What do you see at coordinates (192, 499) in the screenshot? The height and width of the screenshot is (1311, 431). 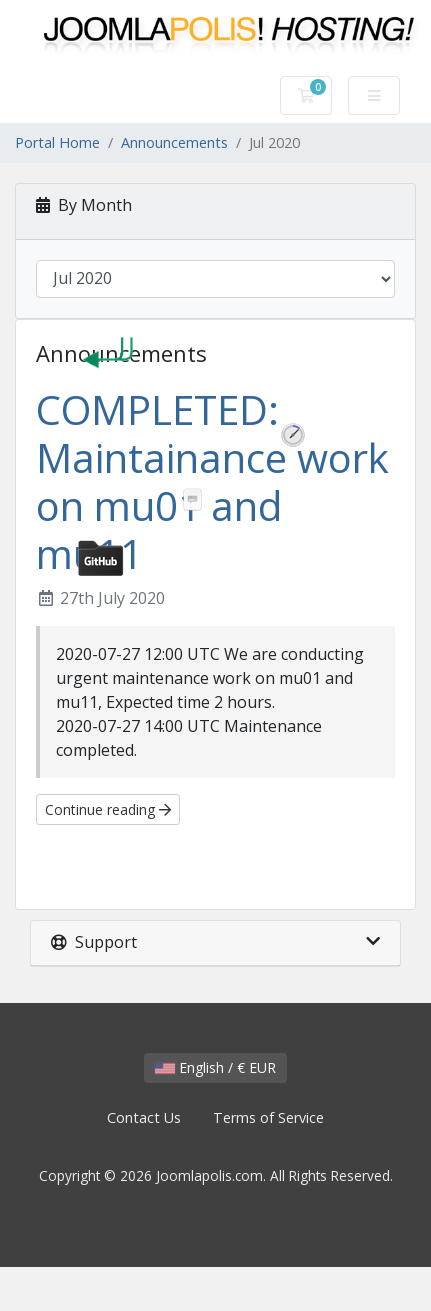 I see `a SAMI subtitle or caption file` at bounding box center [192, 499].